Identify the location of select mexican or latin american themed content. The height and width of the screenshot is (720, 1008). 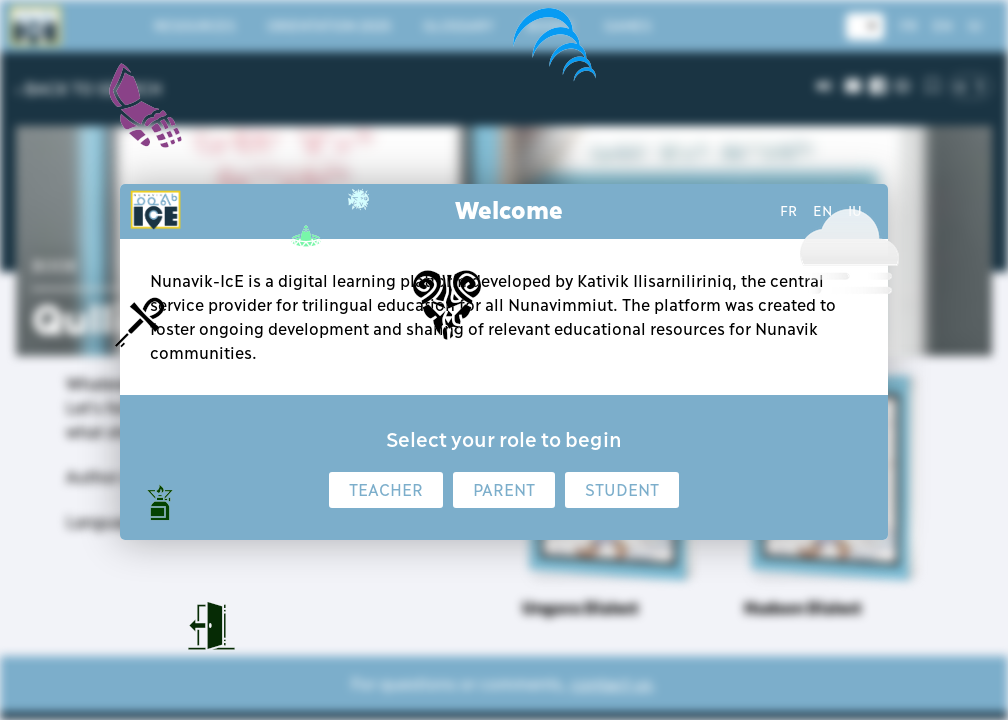
(306, 236).